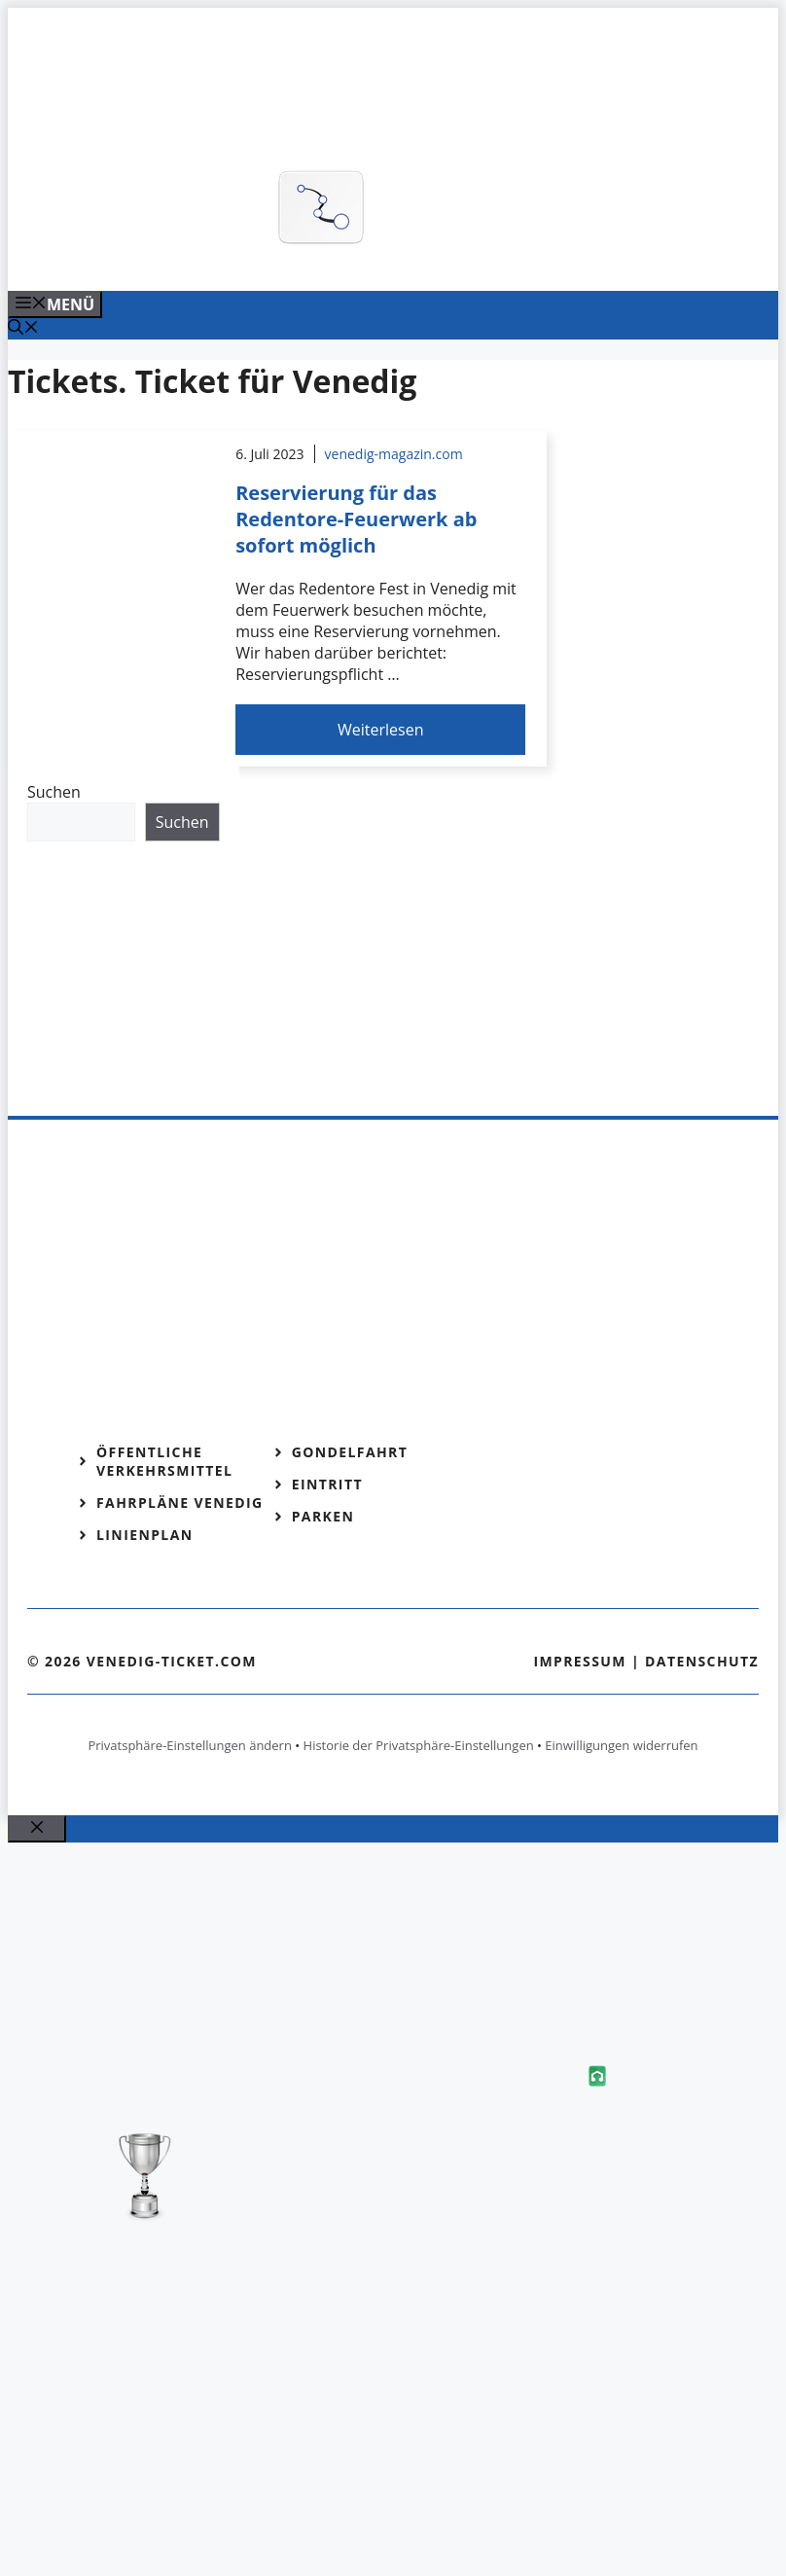  I want to click on indicates second place achievement or silver-tier ranking, so click(147, 2175).